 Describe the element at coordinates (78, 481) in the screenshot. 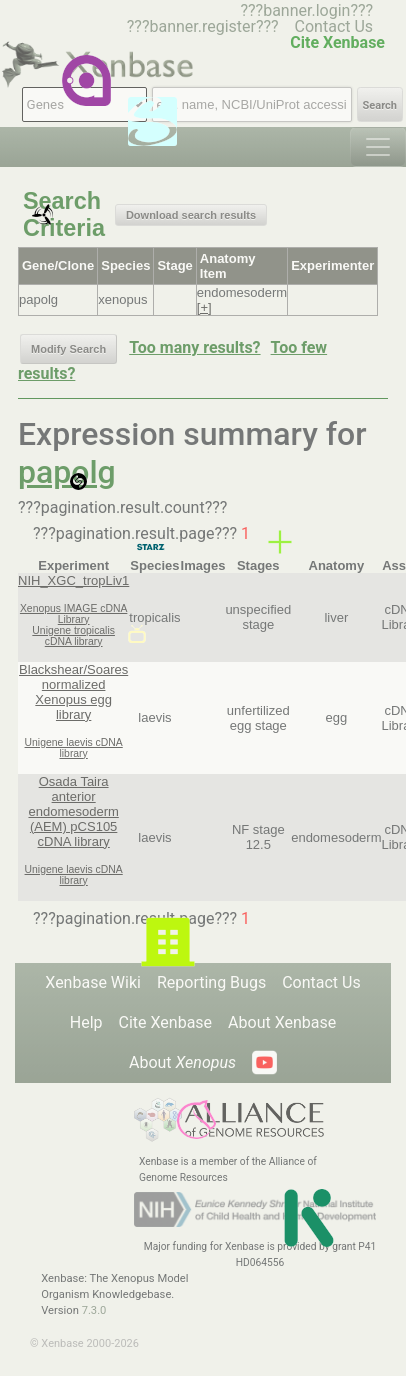

I see `open Shazam to identify a song` at that location.